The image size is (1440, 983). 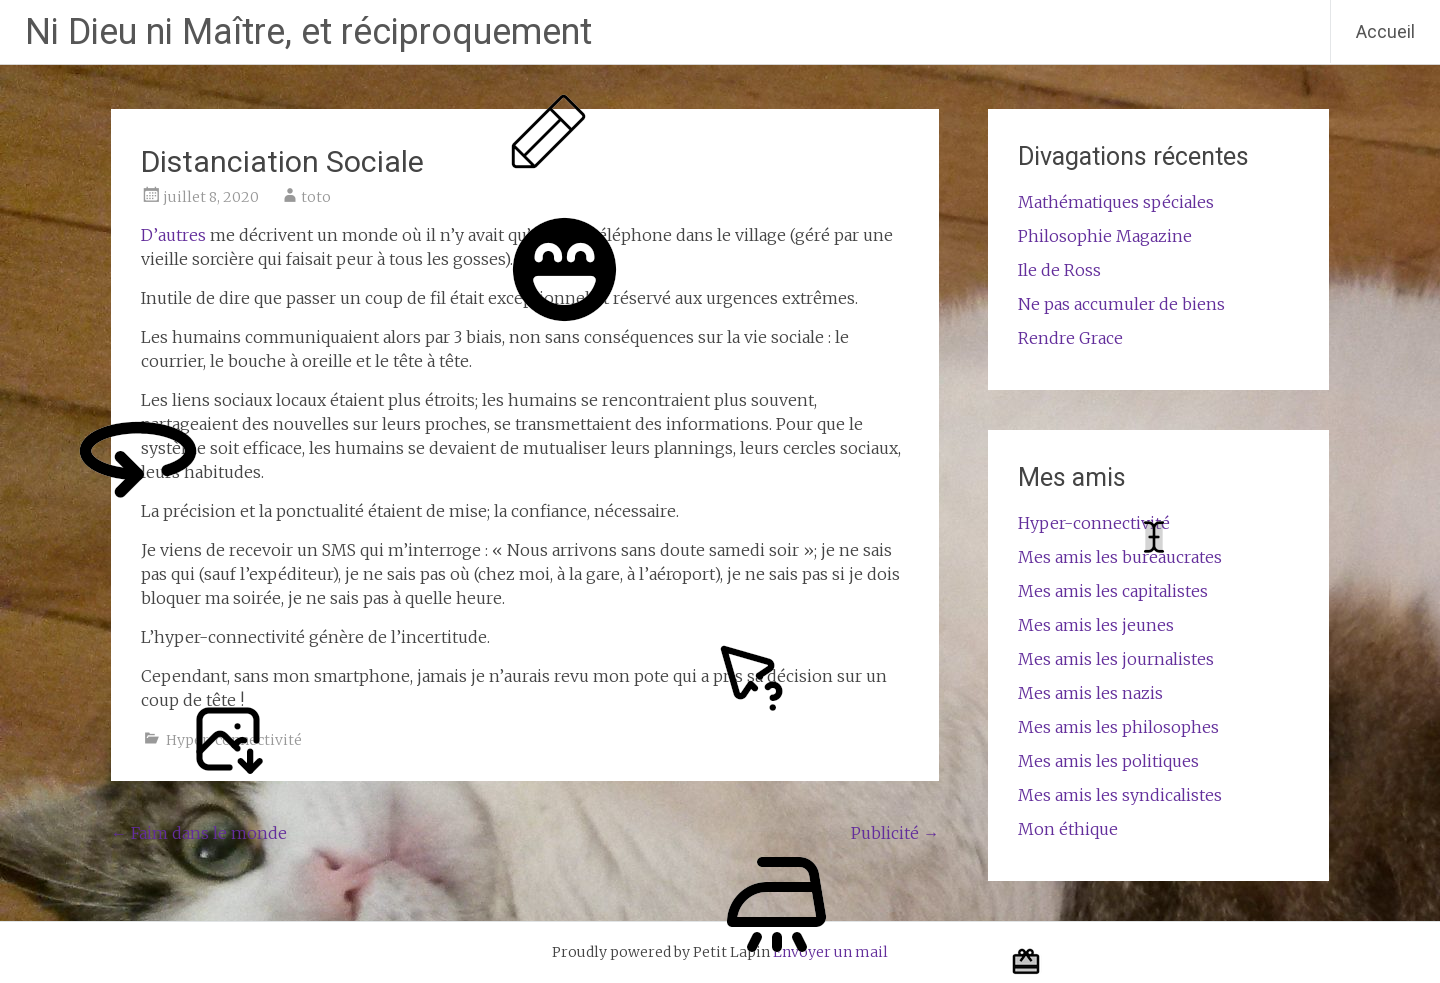 I want to click on redeem a gift card or promotional code, so click(x=1026, y=962).